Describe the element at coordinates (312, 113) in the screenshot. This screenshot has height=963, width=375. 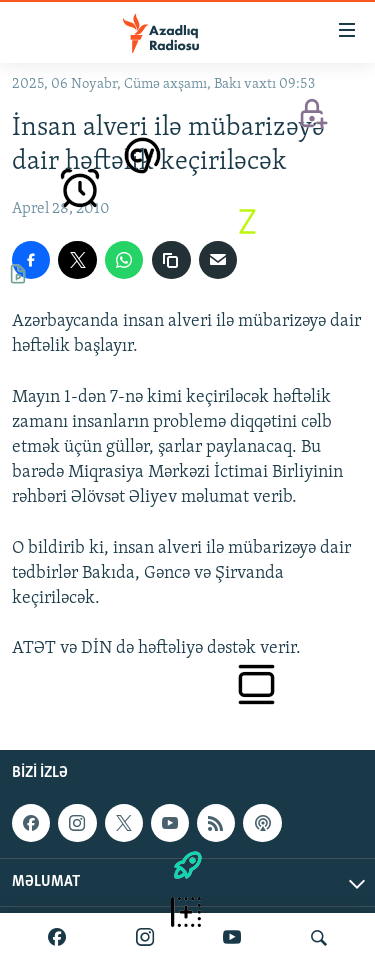
I see `add a new password or security credential` at that location.